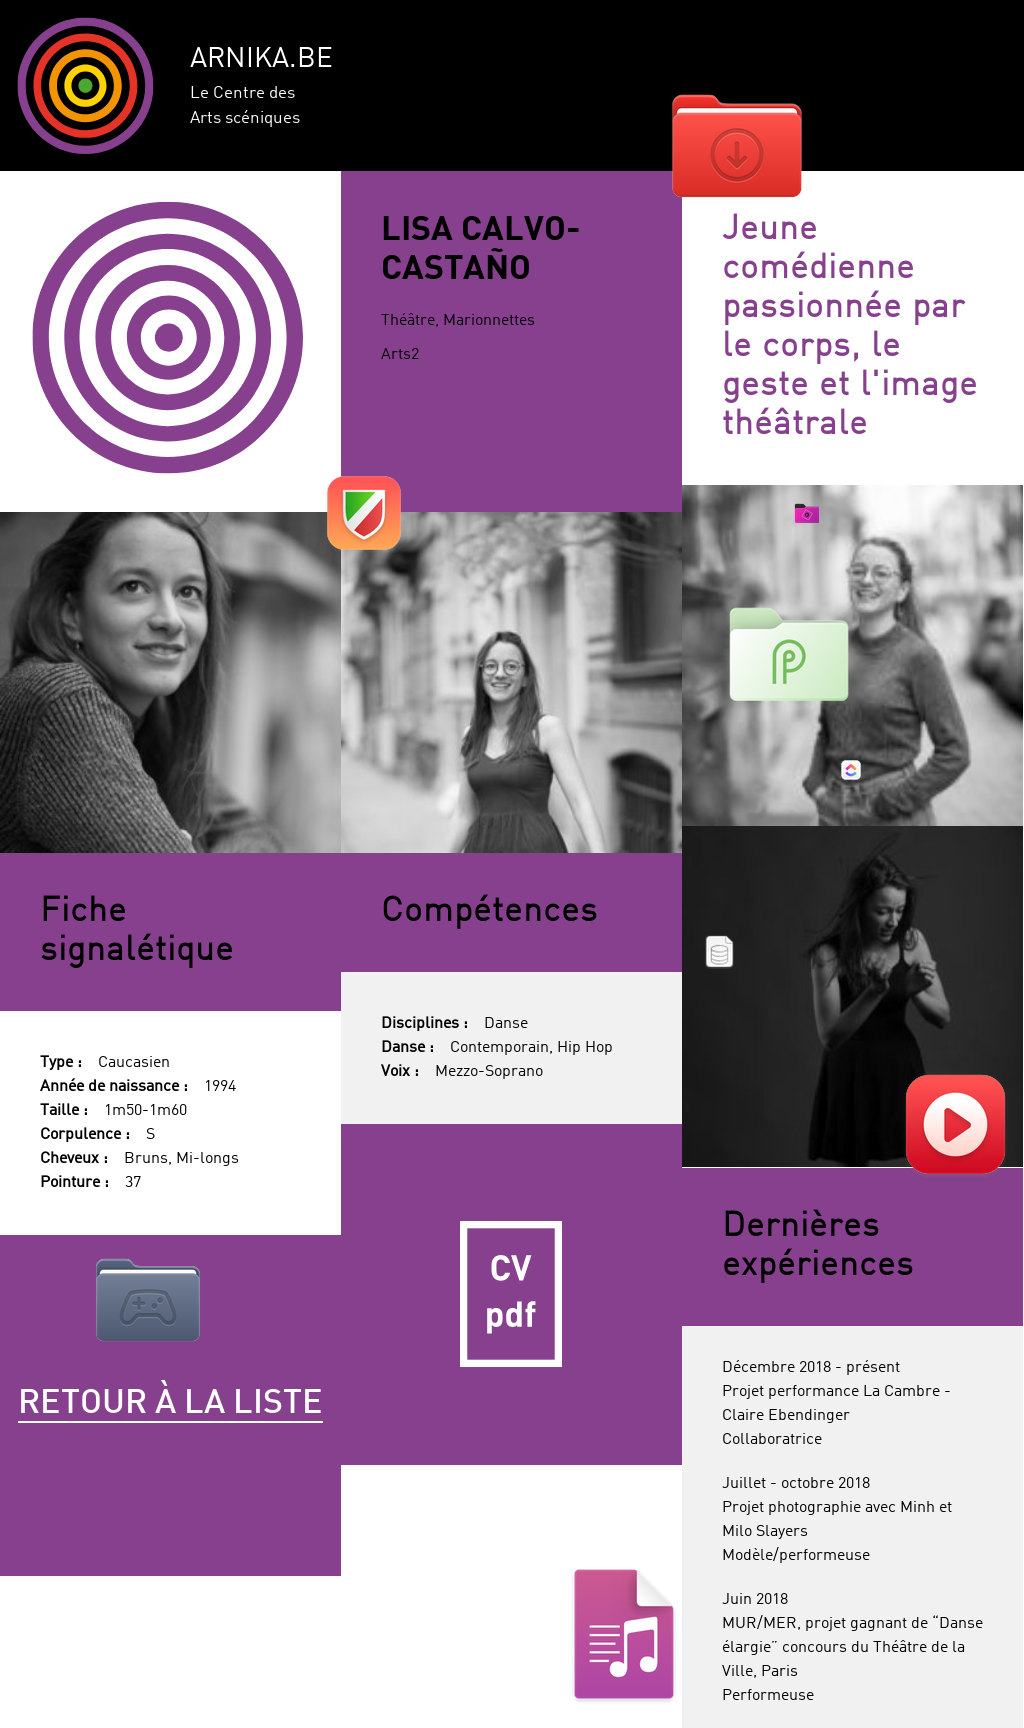 The image size is (1024, 1728). I want to click on open a database file, so click(719, 951).